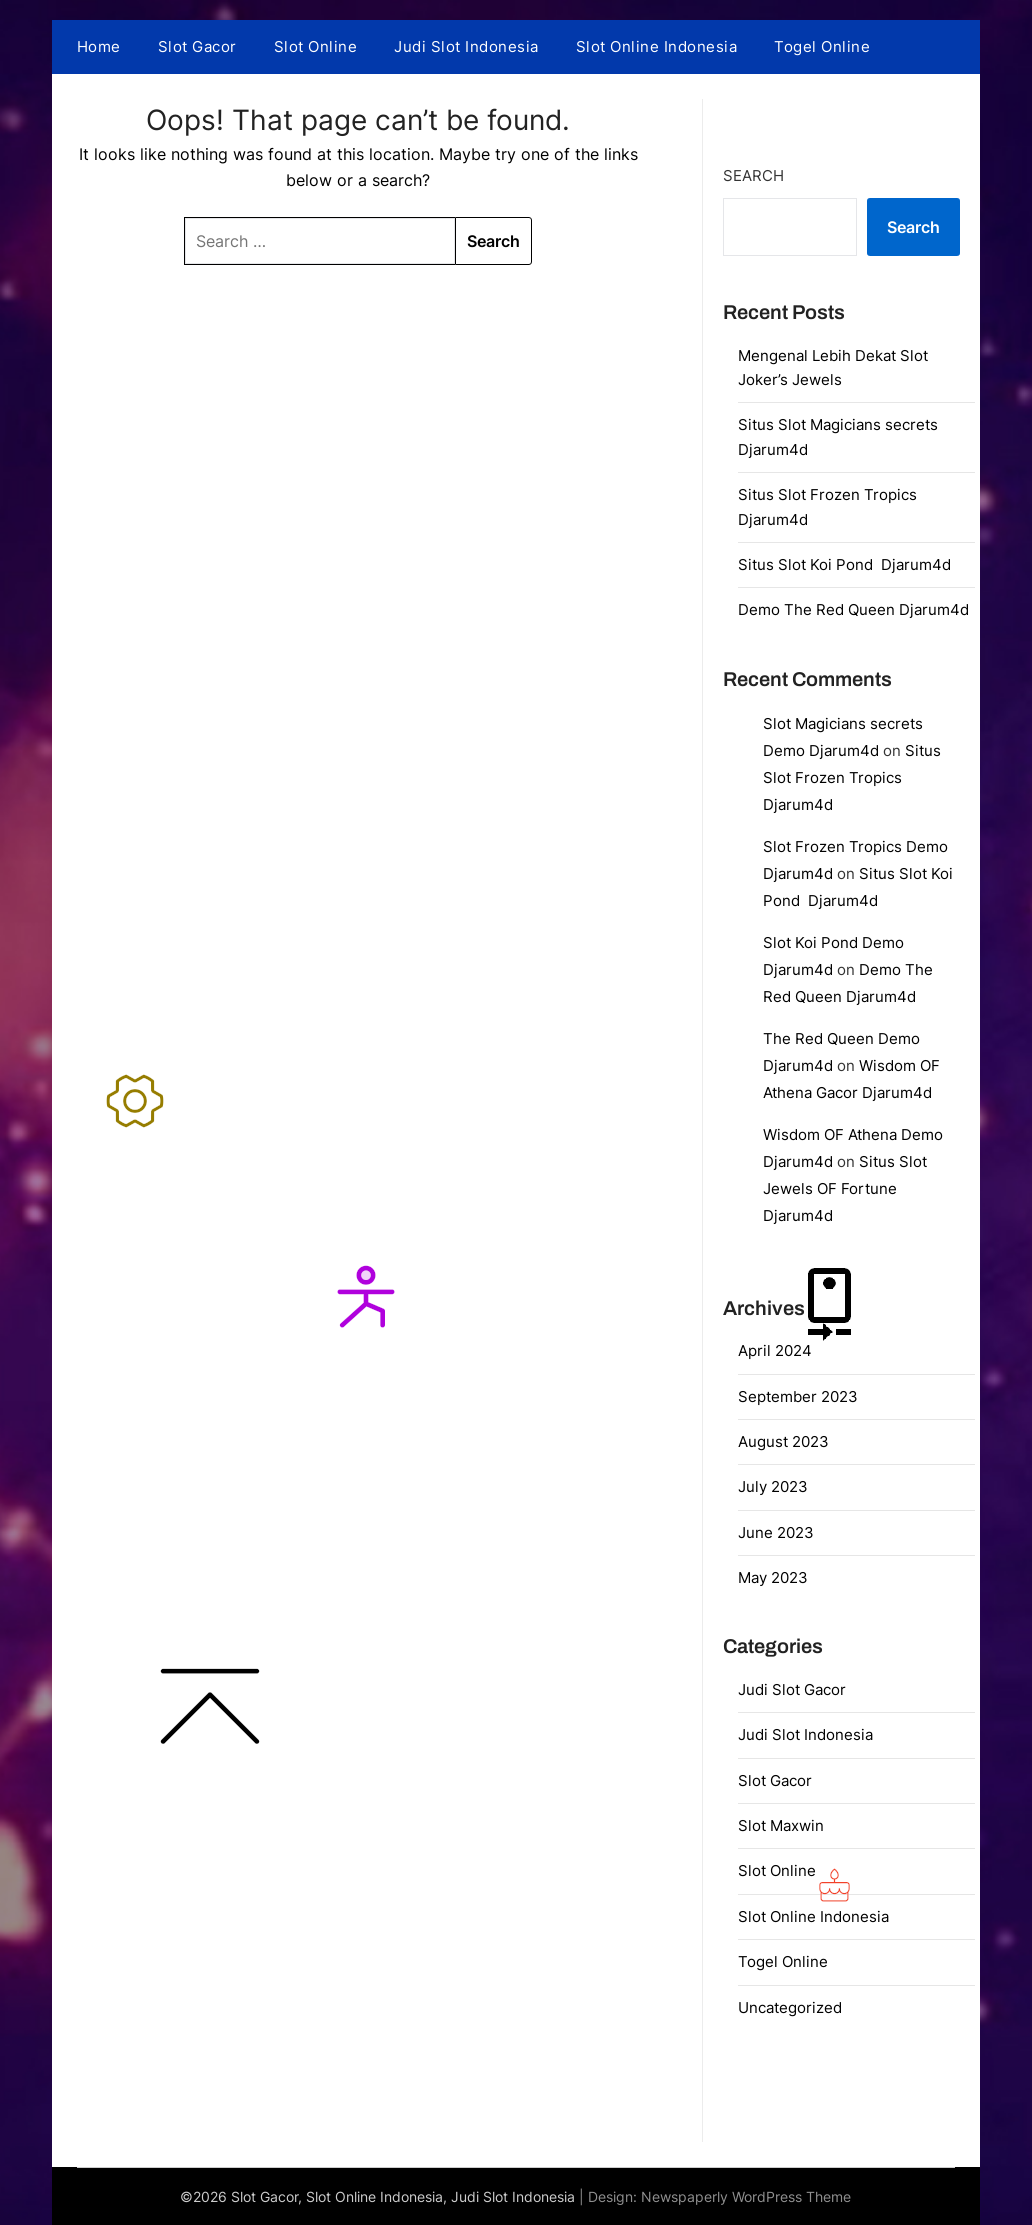 Image resolution: width=1032 pixels, height=2225 pixels. I want to click on view birthday or celebration reminders, so click(834, 1887).